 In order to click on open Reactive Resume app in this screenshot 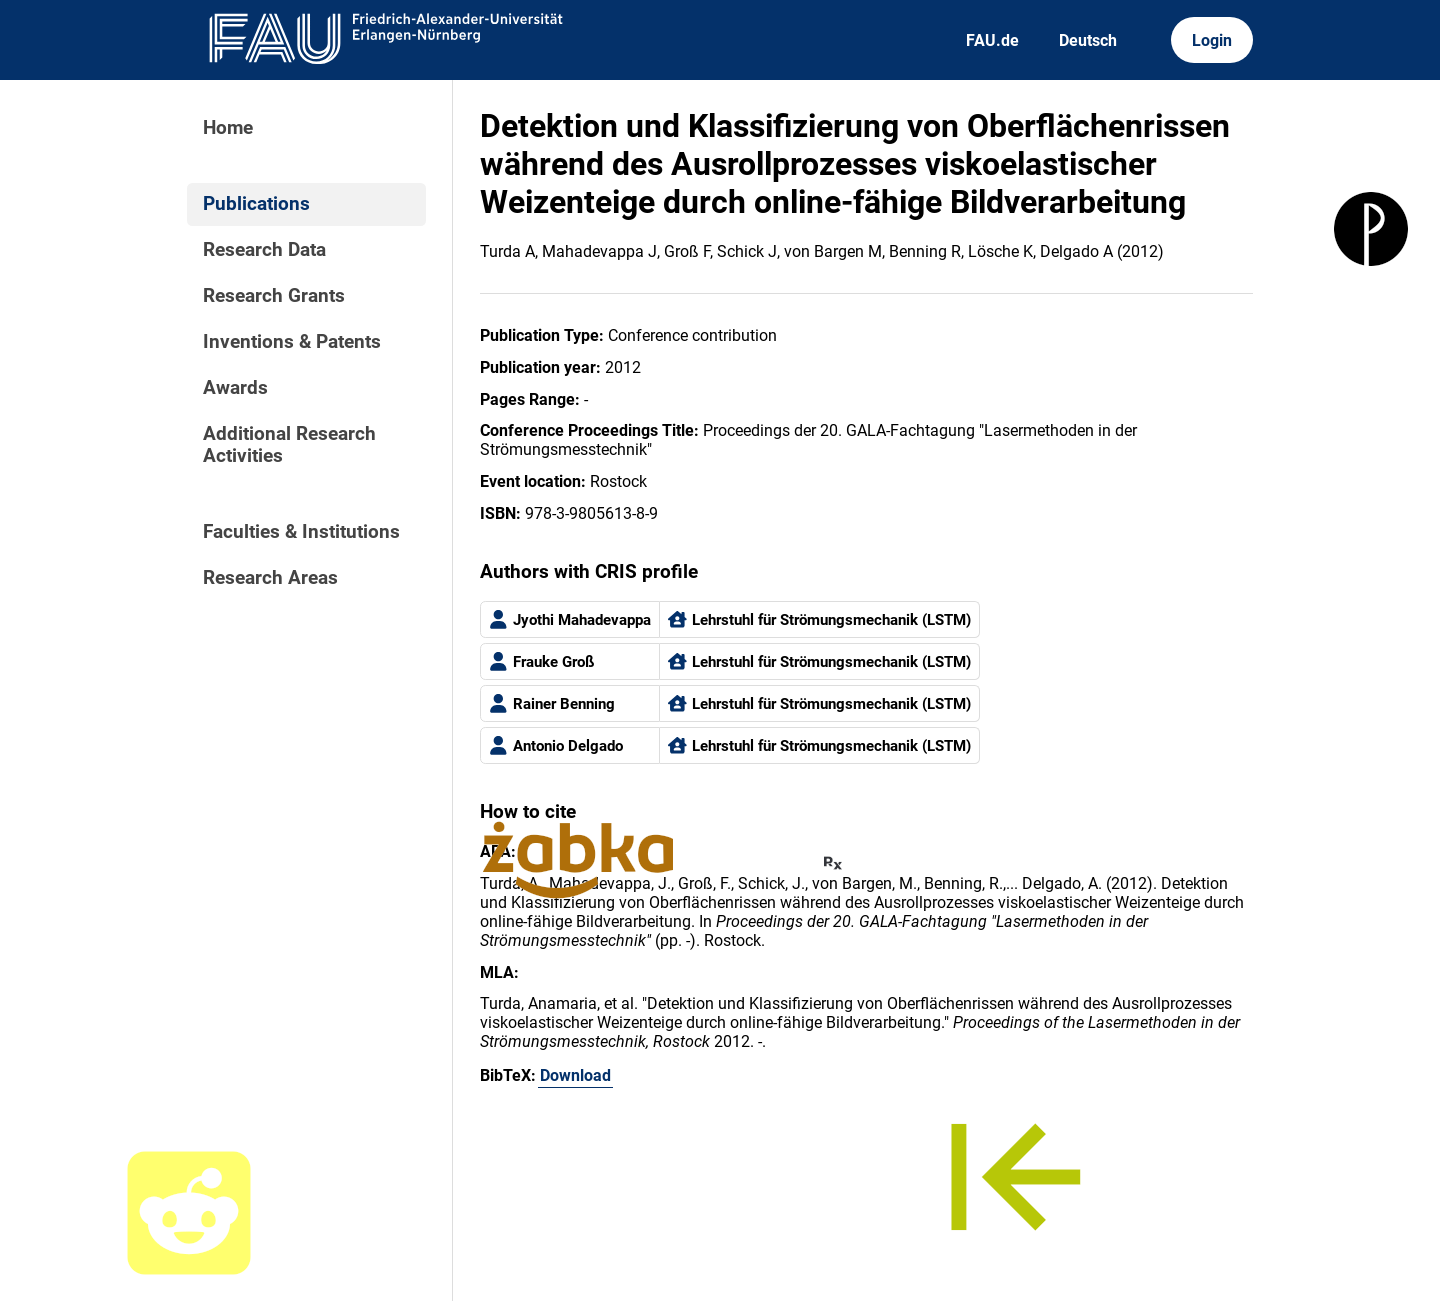, I will do `click(833, 863)`.